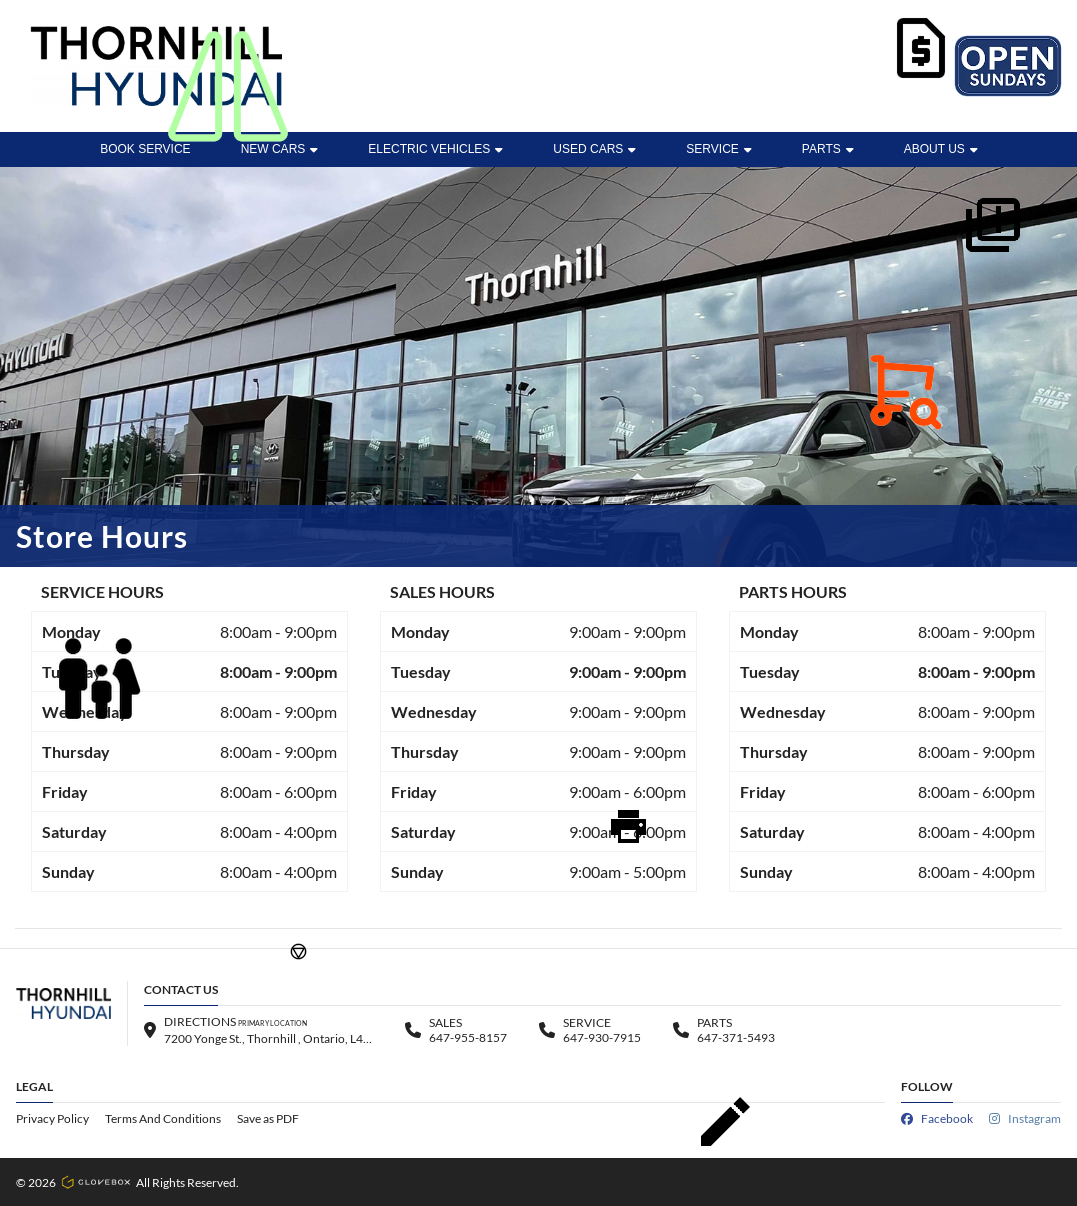 The image size is (1077, 1206). Describe the element at coordinates (628, 826) in the screenshot. I see `print current document or page` at that location.